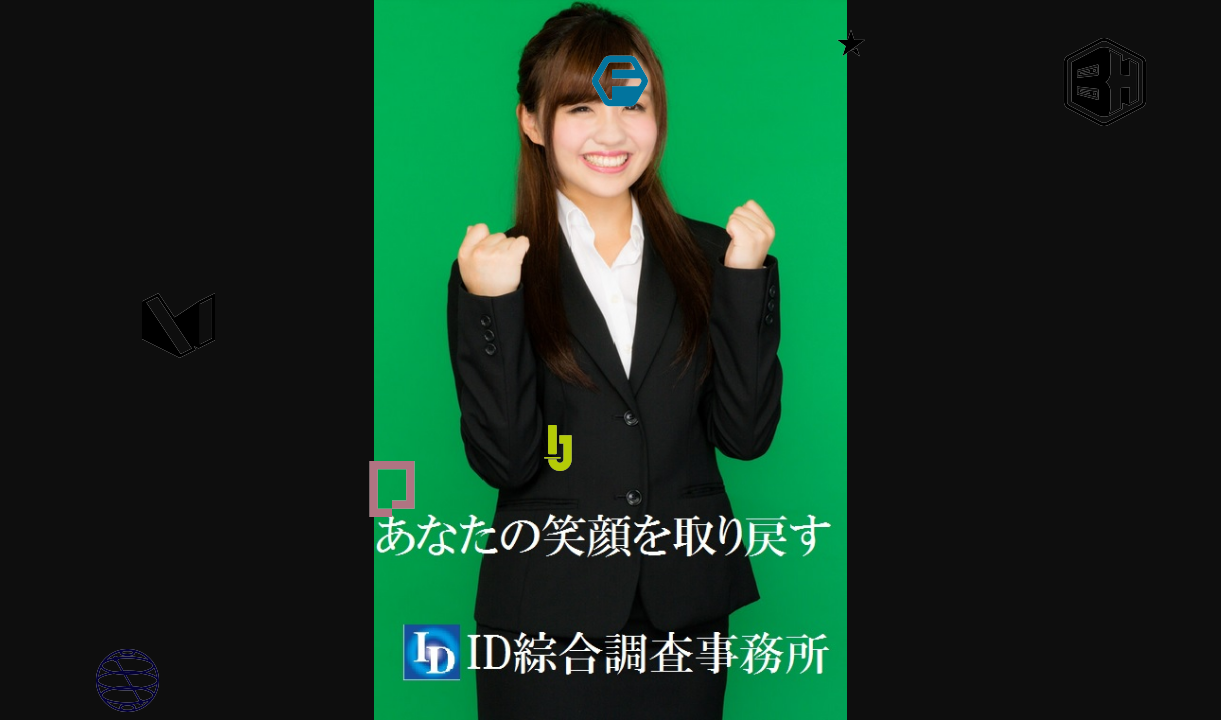  I want to click on open floorp browser, so click(620, 81).